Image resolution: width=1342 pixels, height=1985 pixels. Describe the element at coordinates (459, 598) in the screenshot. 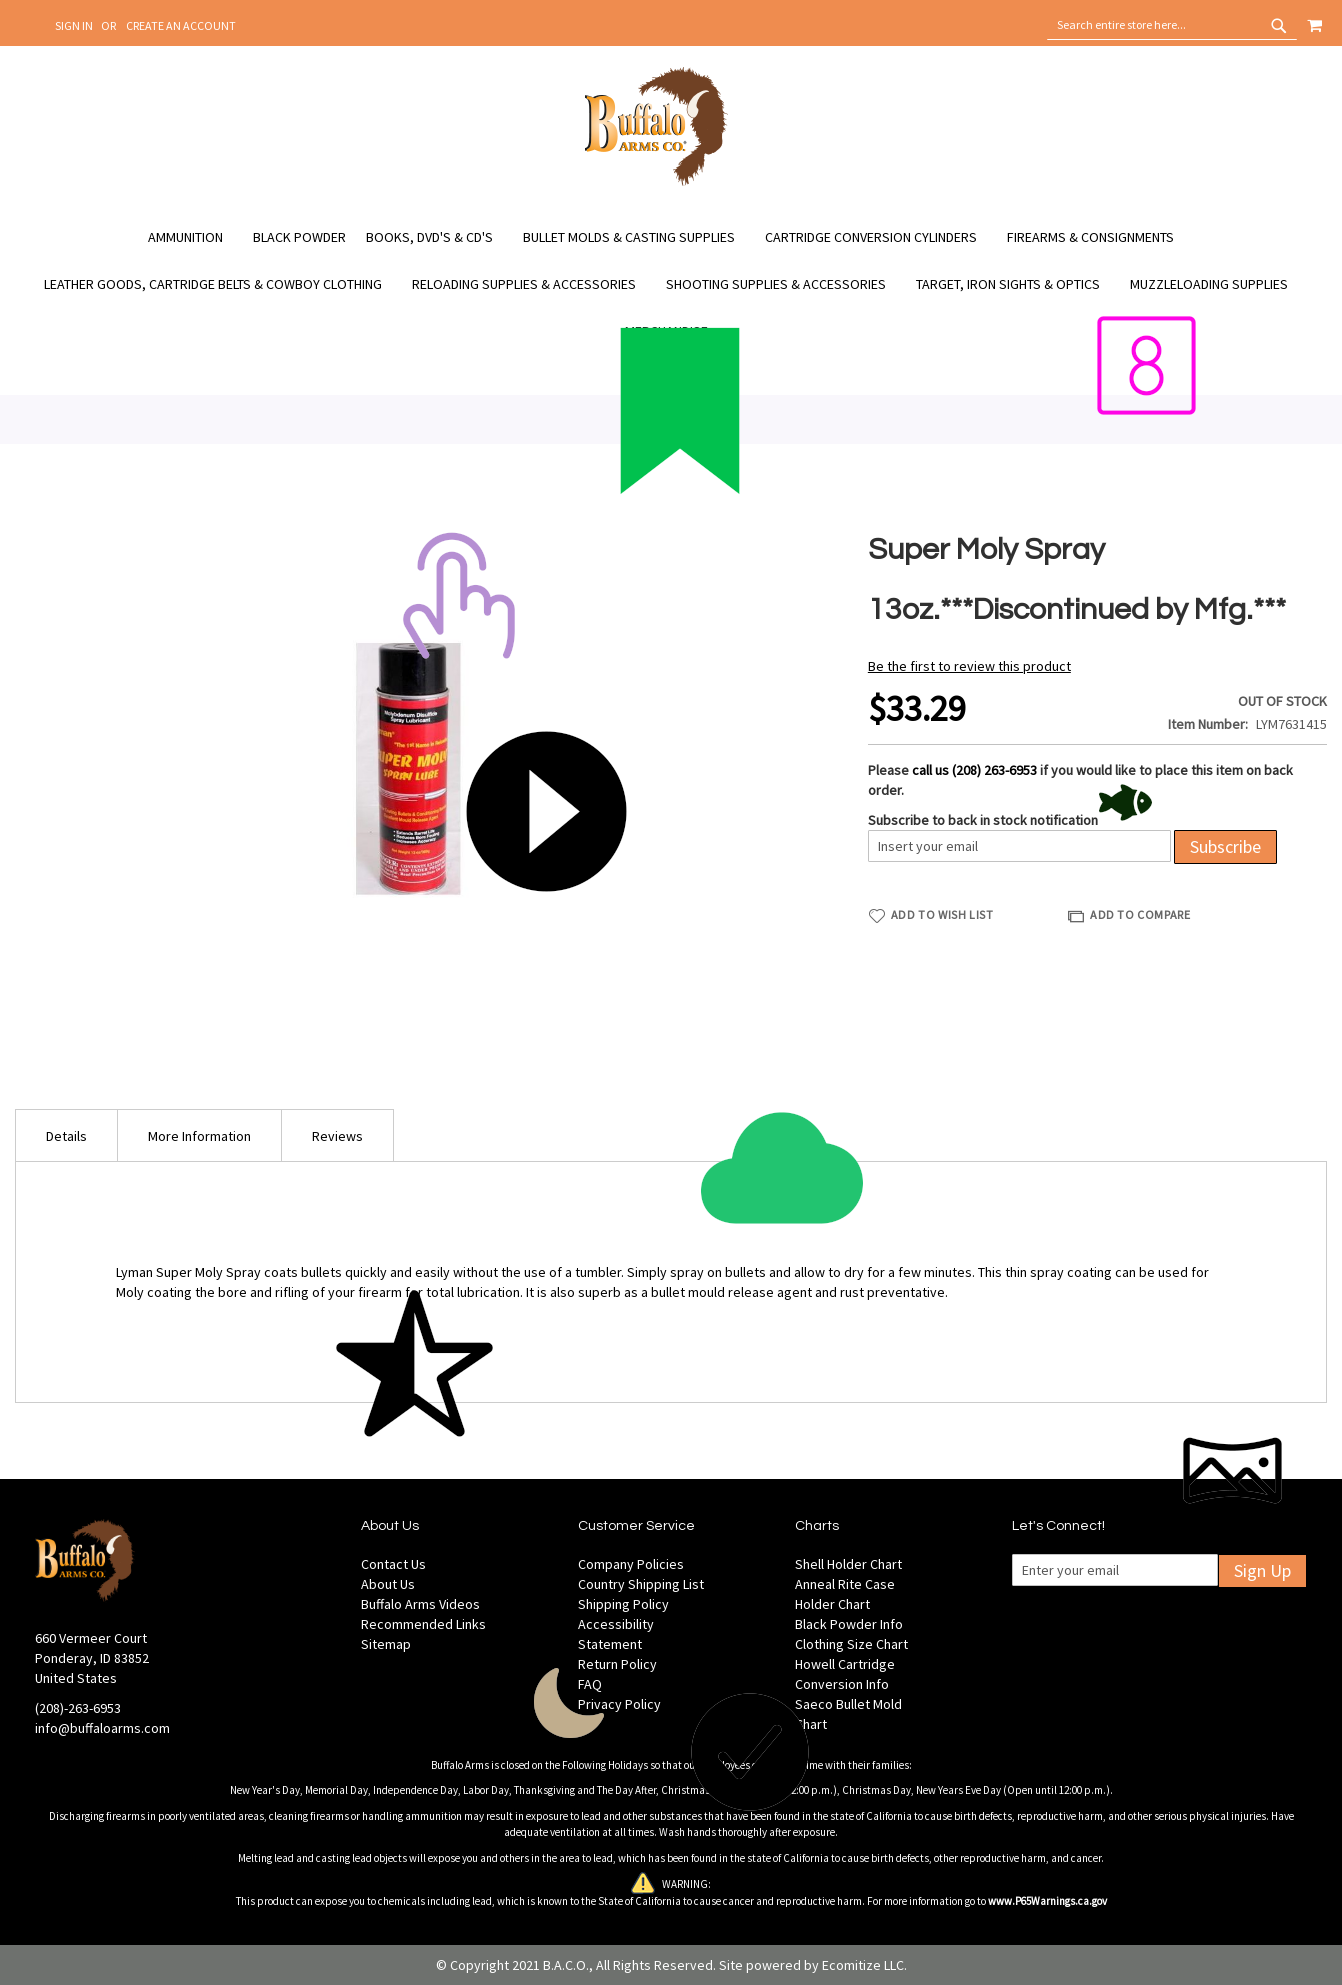

I see `tap to interact with this element` at that location.